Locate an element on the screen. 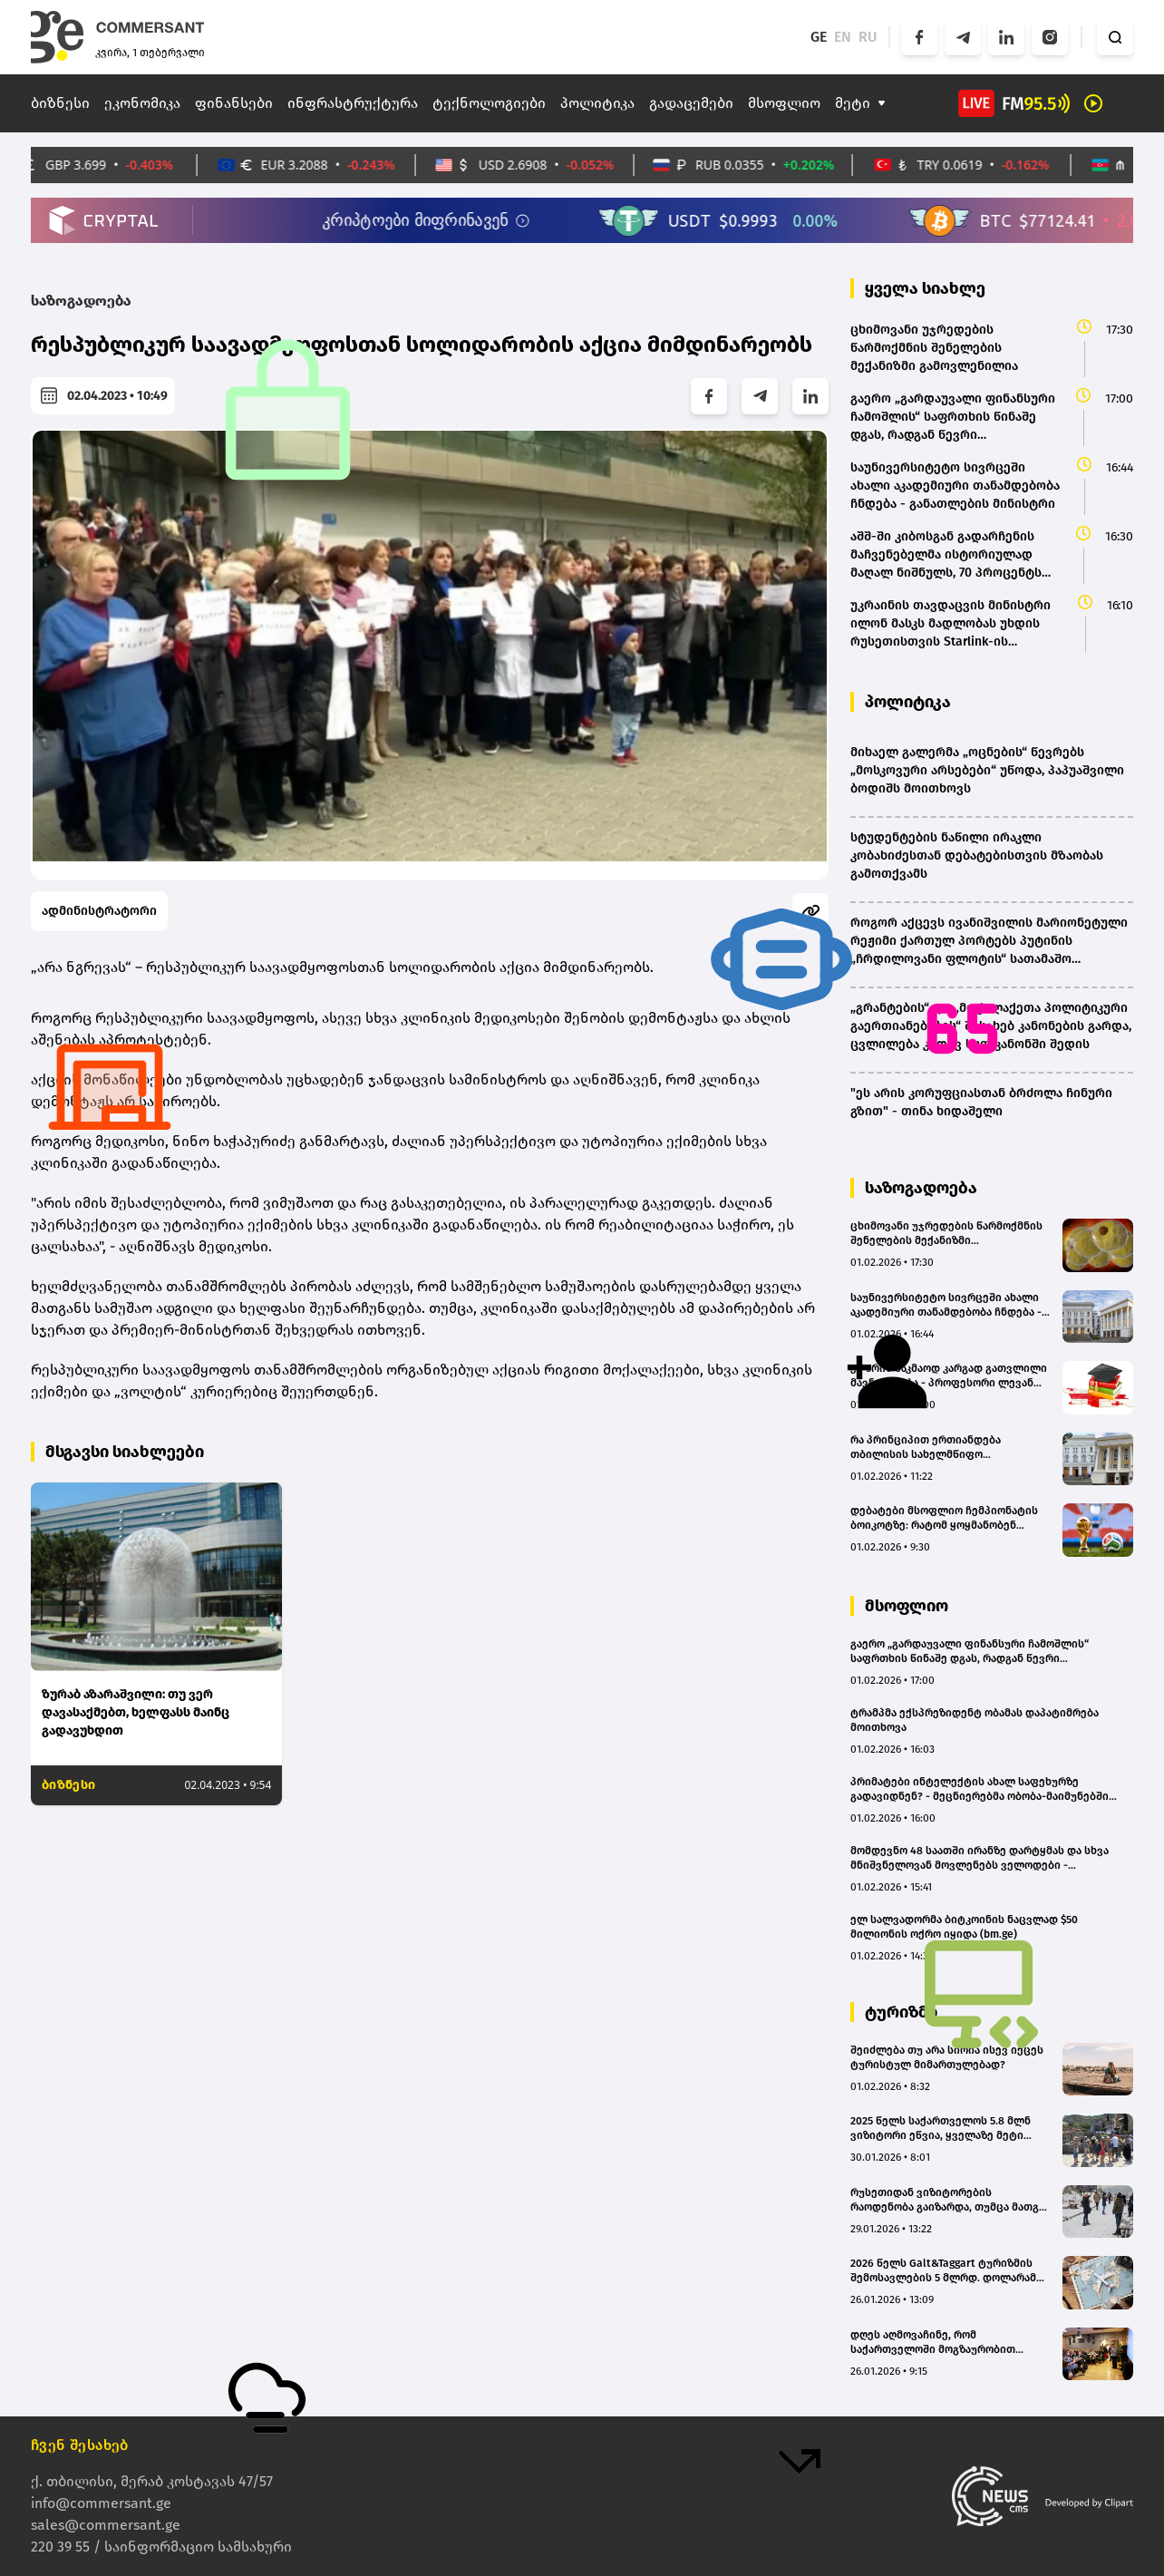 The image size is (1164, 2576). open code editor on desktop is located at coordinates (978, 1994).